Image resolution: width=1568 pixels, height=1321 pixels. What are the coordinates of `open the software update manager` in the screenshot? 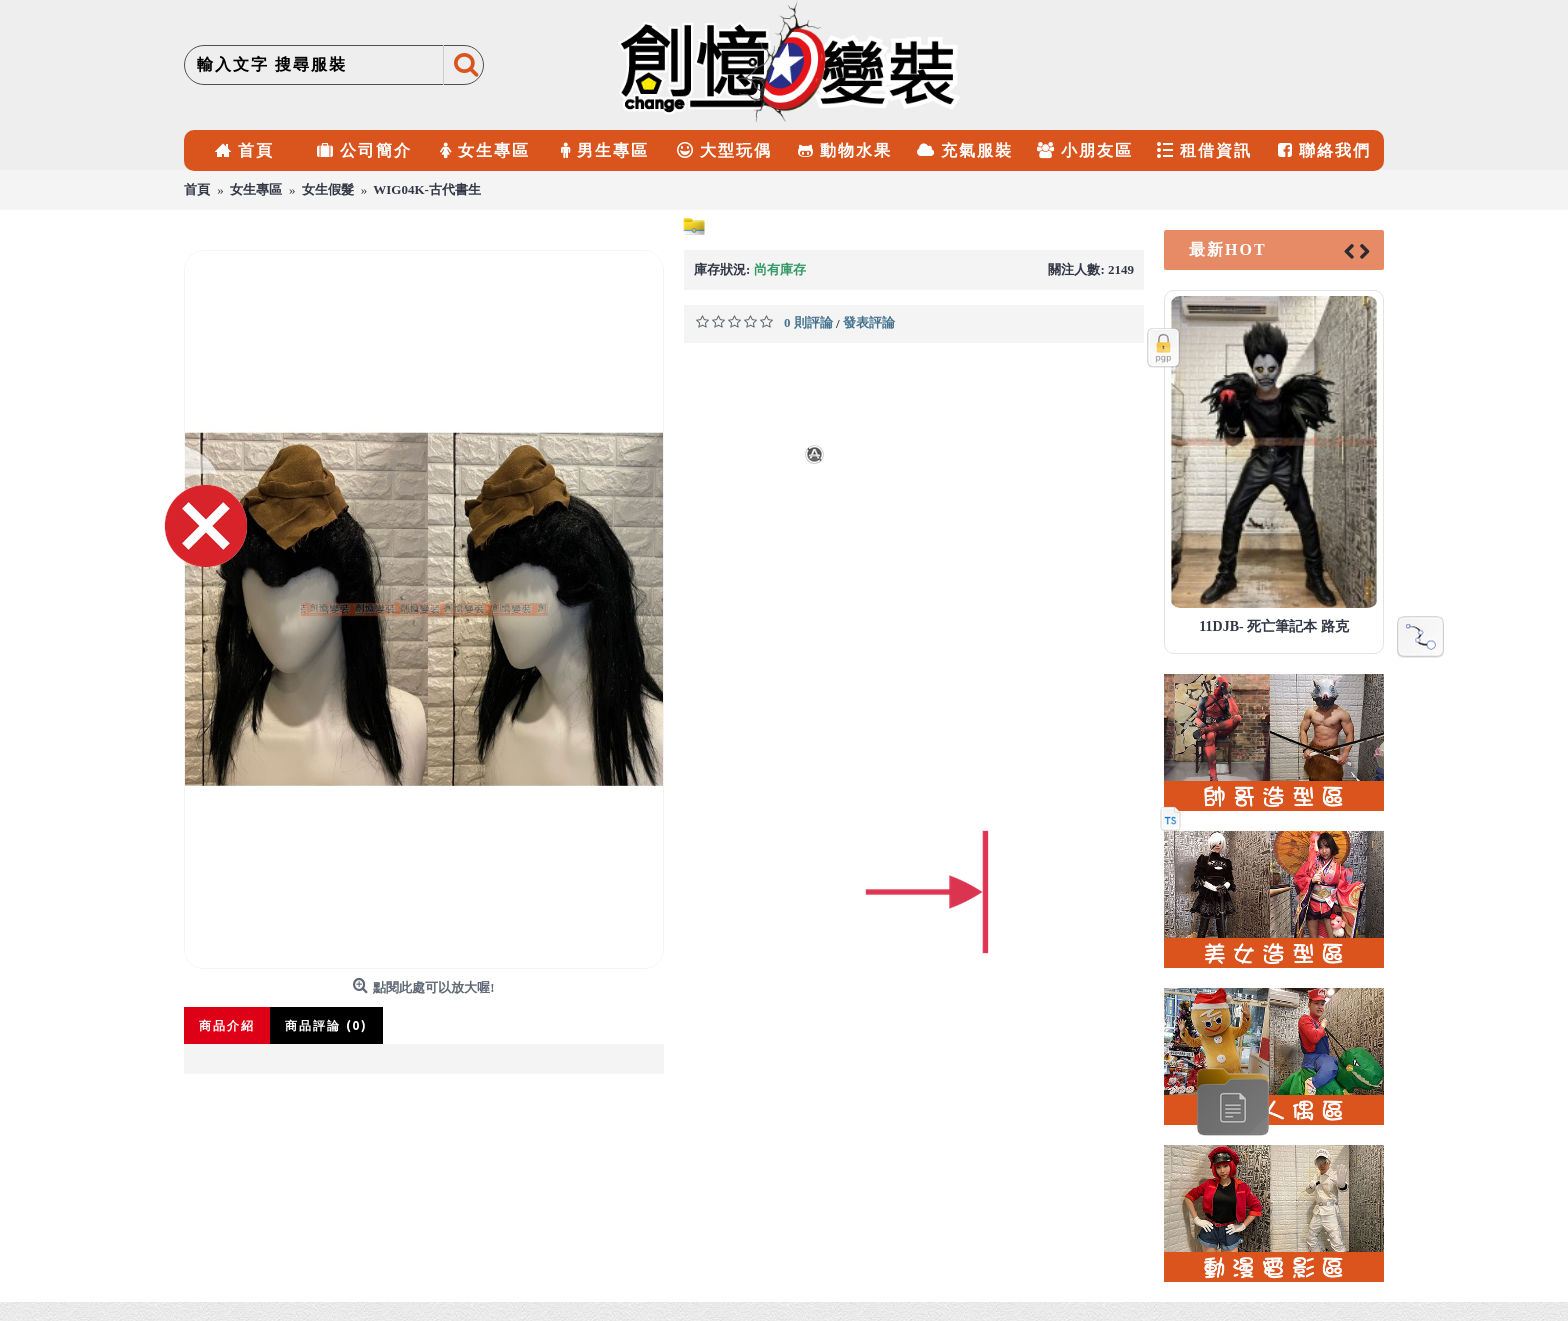 It's located at (814, 454).